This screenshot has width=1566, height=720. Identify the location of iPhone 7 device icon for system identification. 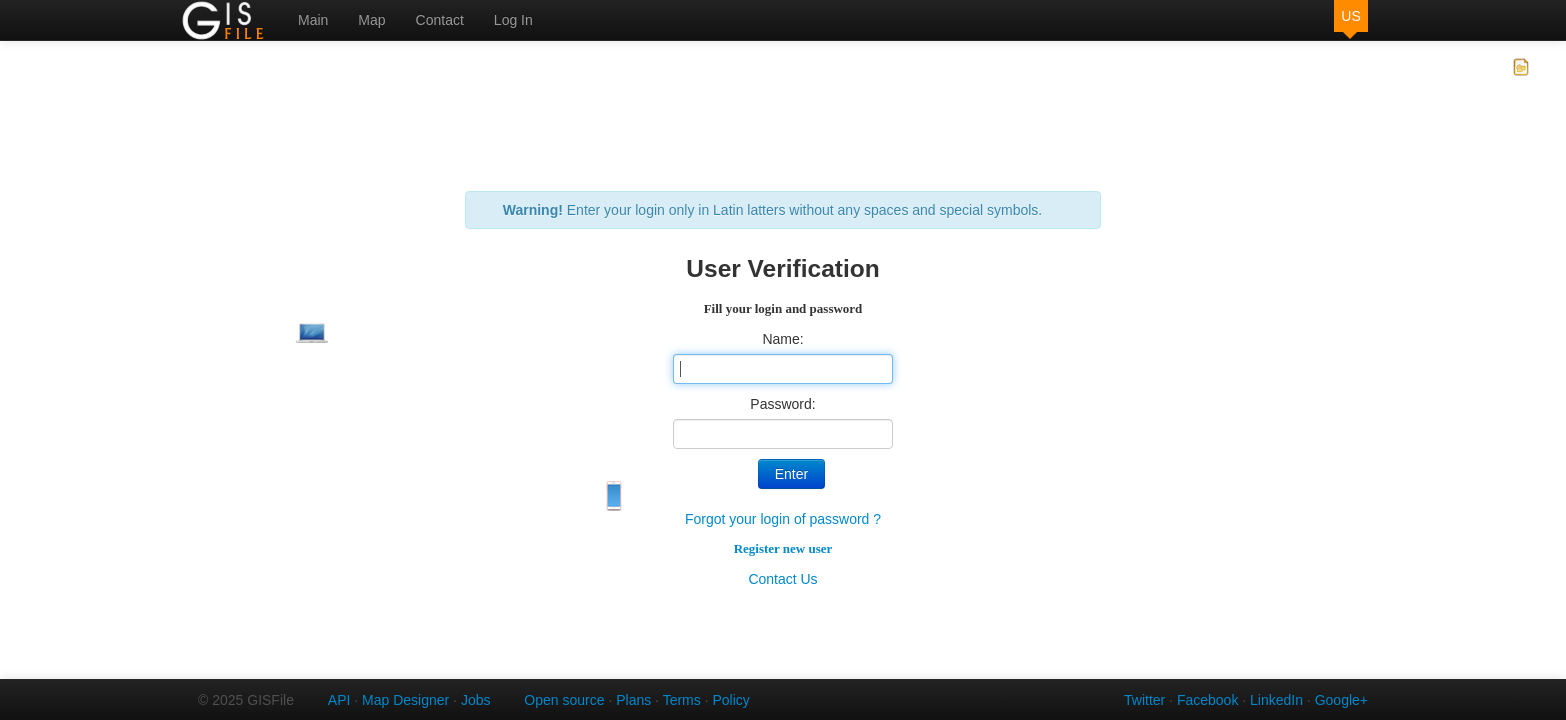
(614, 496).